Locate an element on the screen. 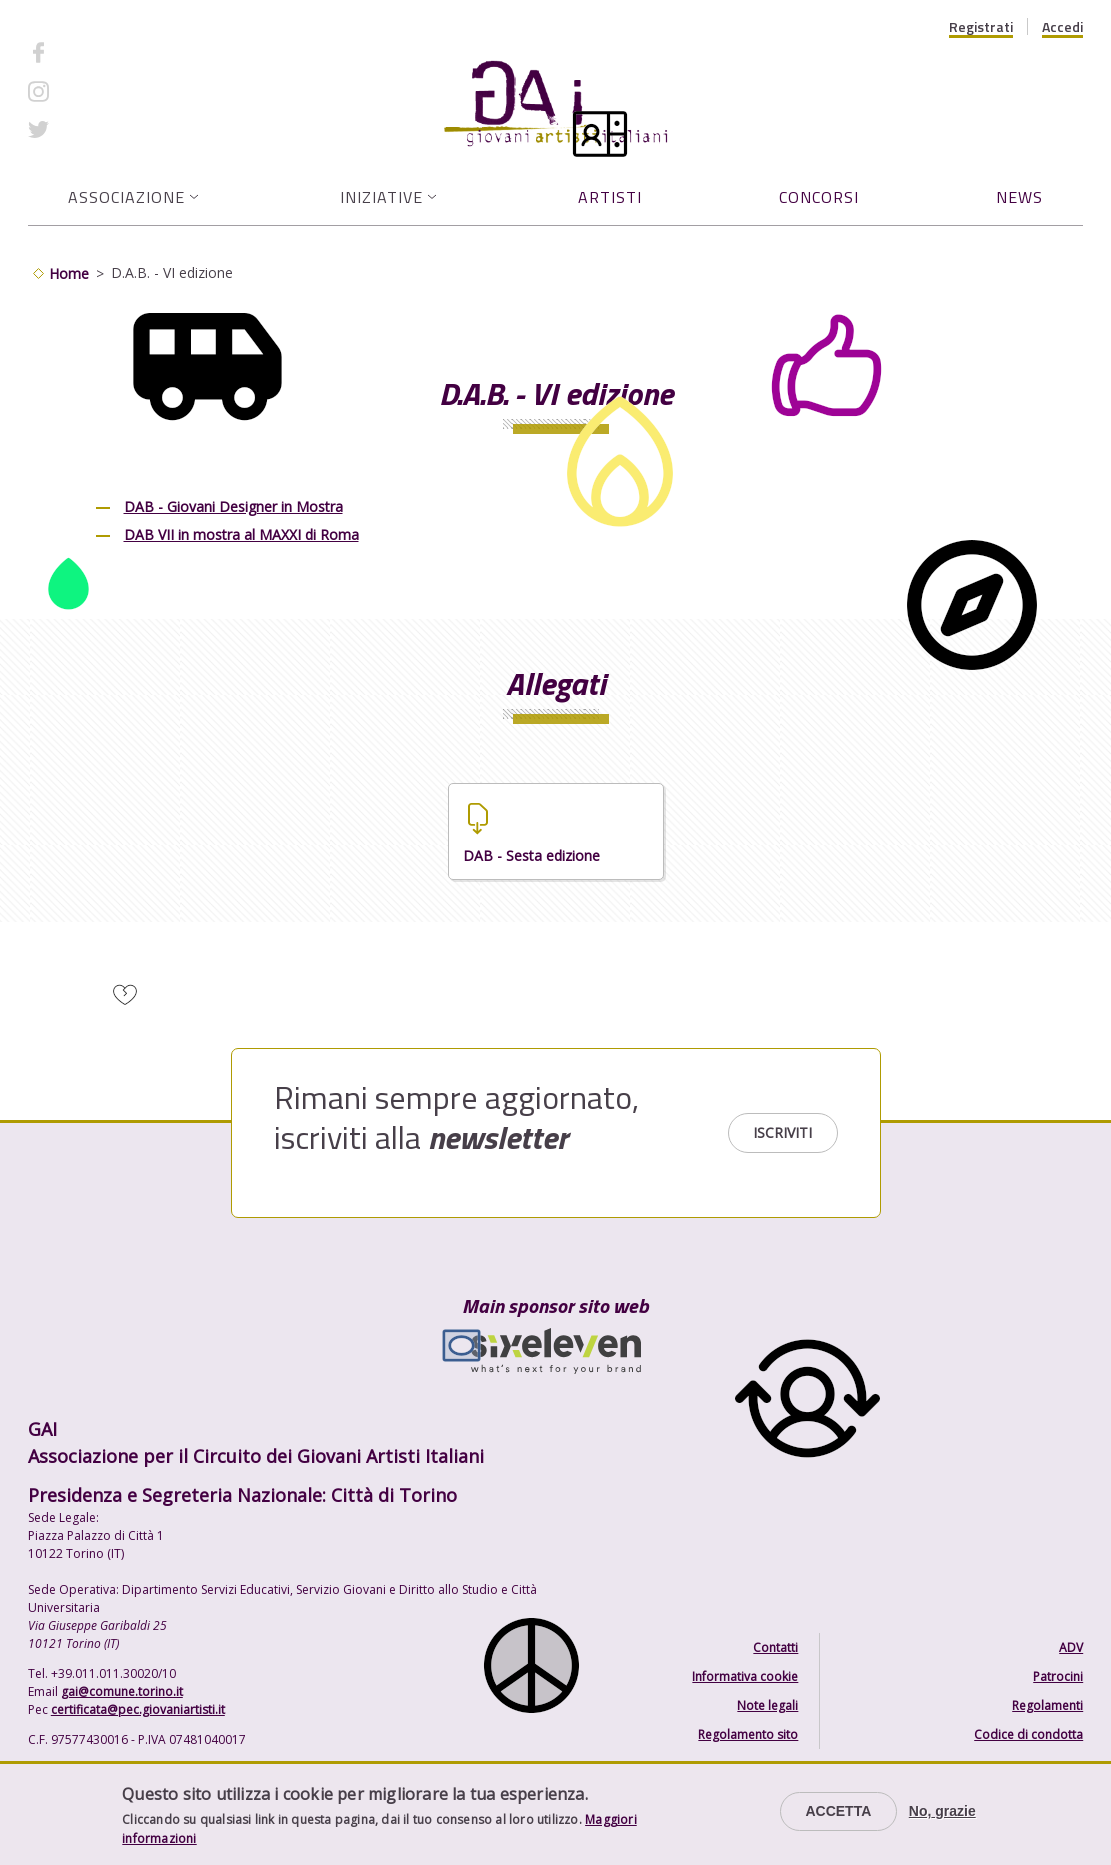  like or upvote content is located at coordinates (826, 370).